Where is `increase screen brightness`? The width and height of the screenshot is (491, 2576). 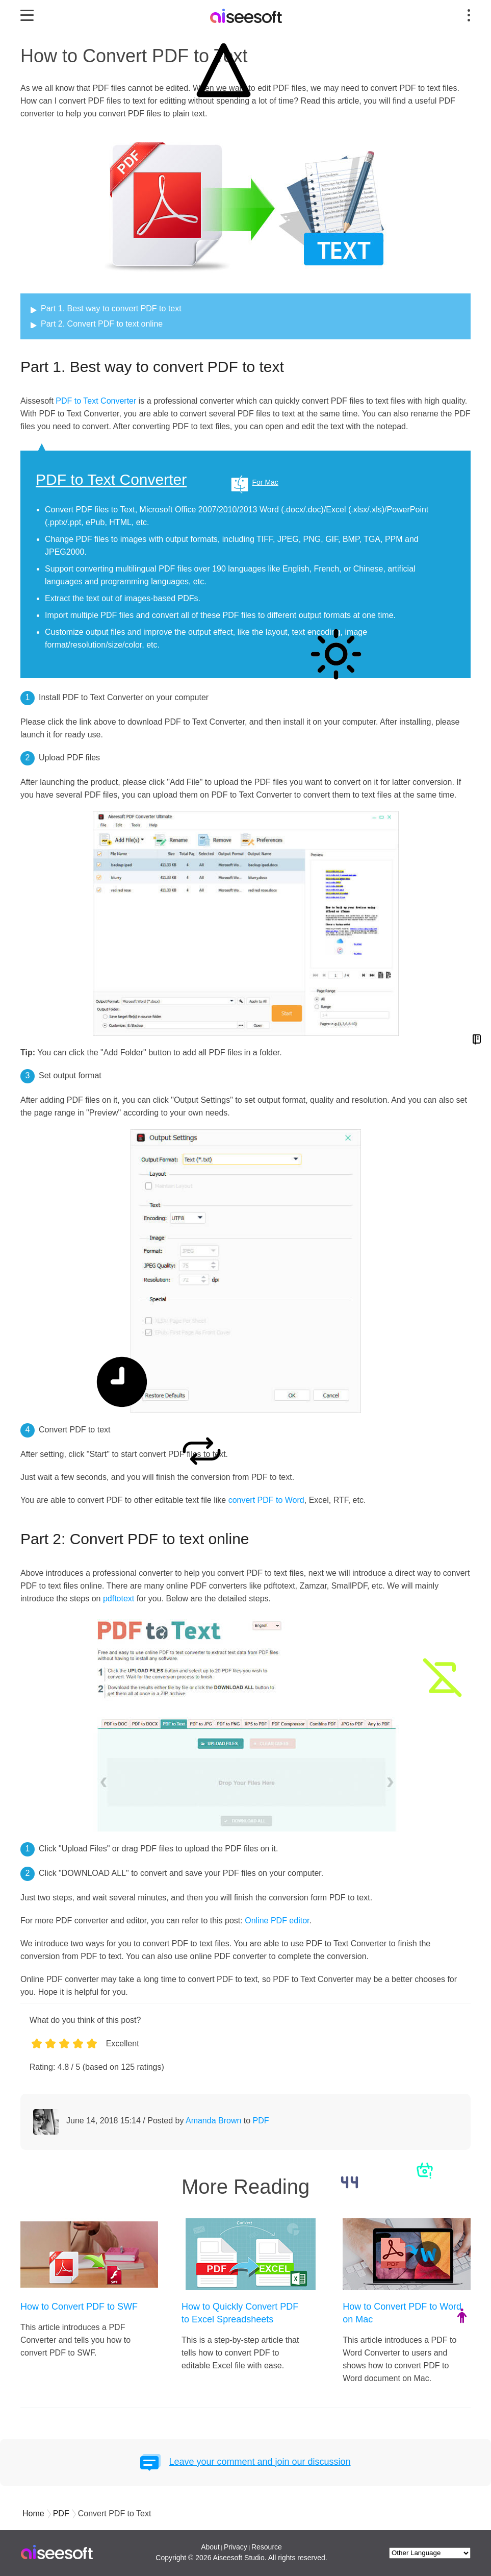 increase screen brightness is located at coordinates (336, 654).